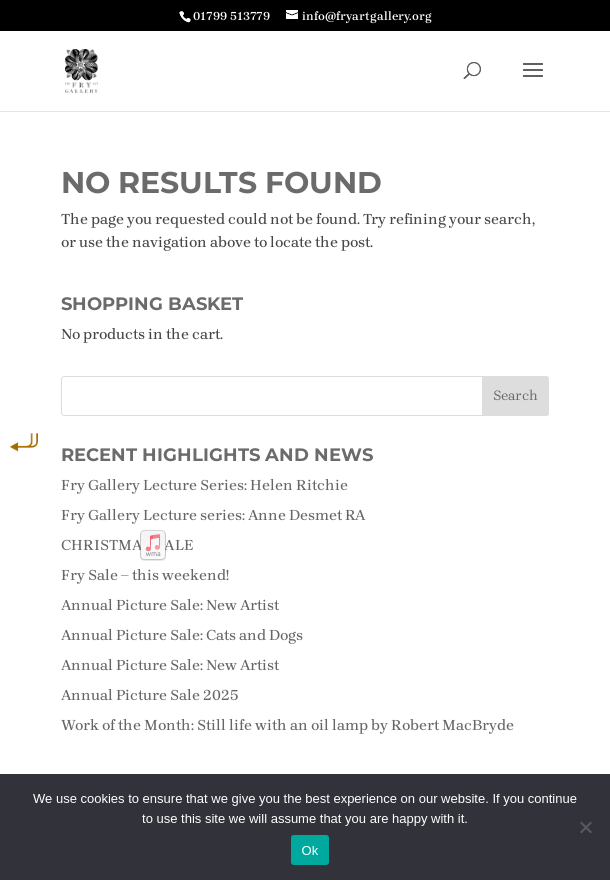 This screenshot has width=610, height=880. I want to click on a windows media audio (.wma) file, so click(153, 545).